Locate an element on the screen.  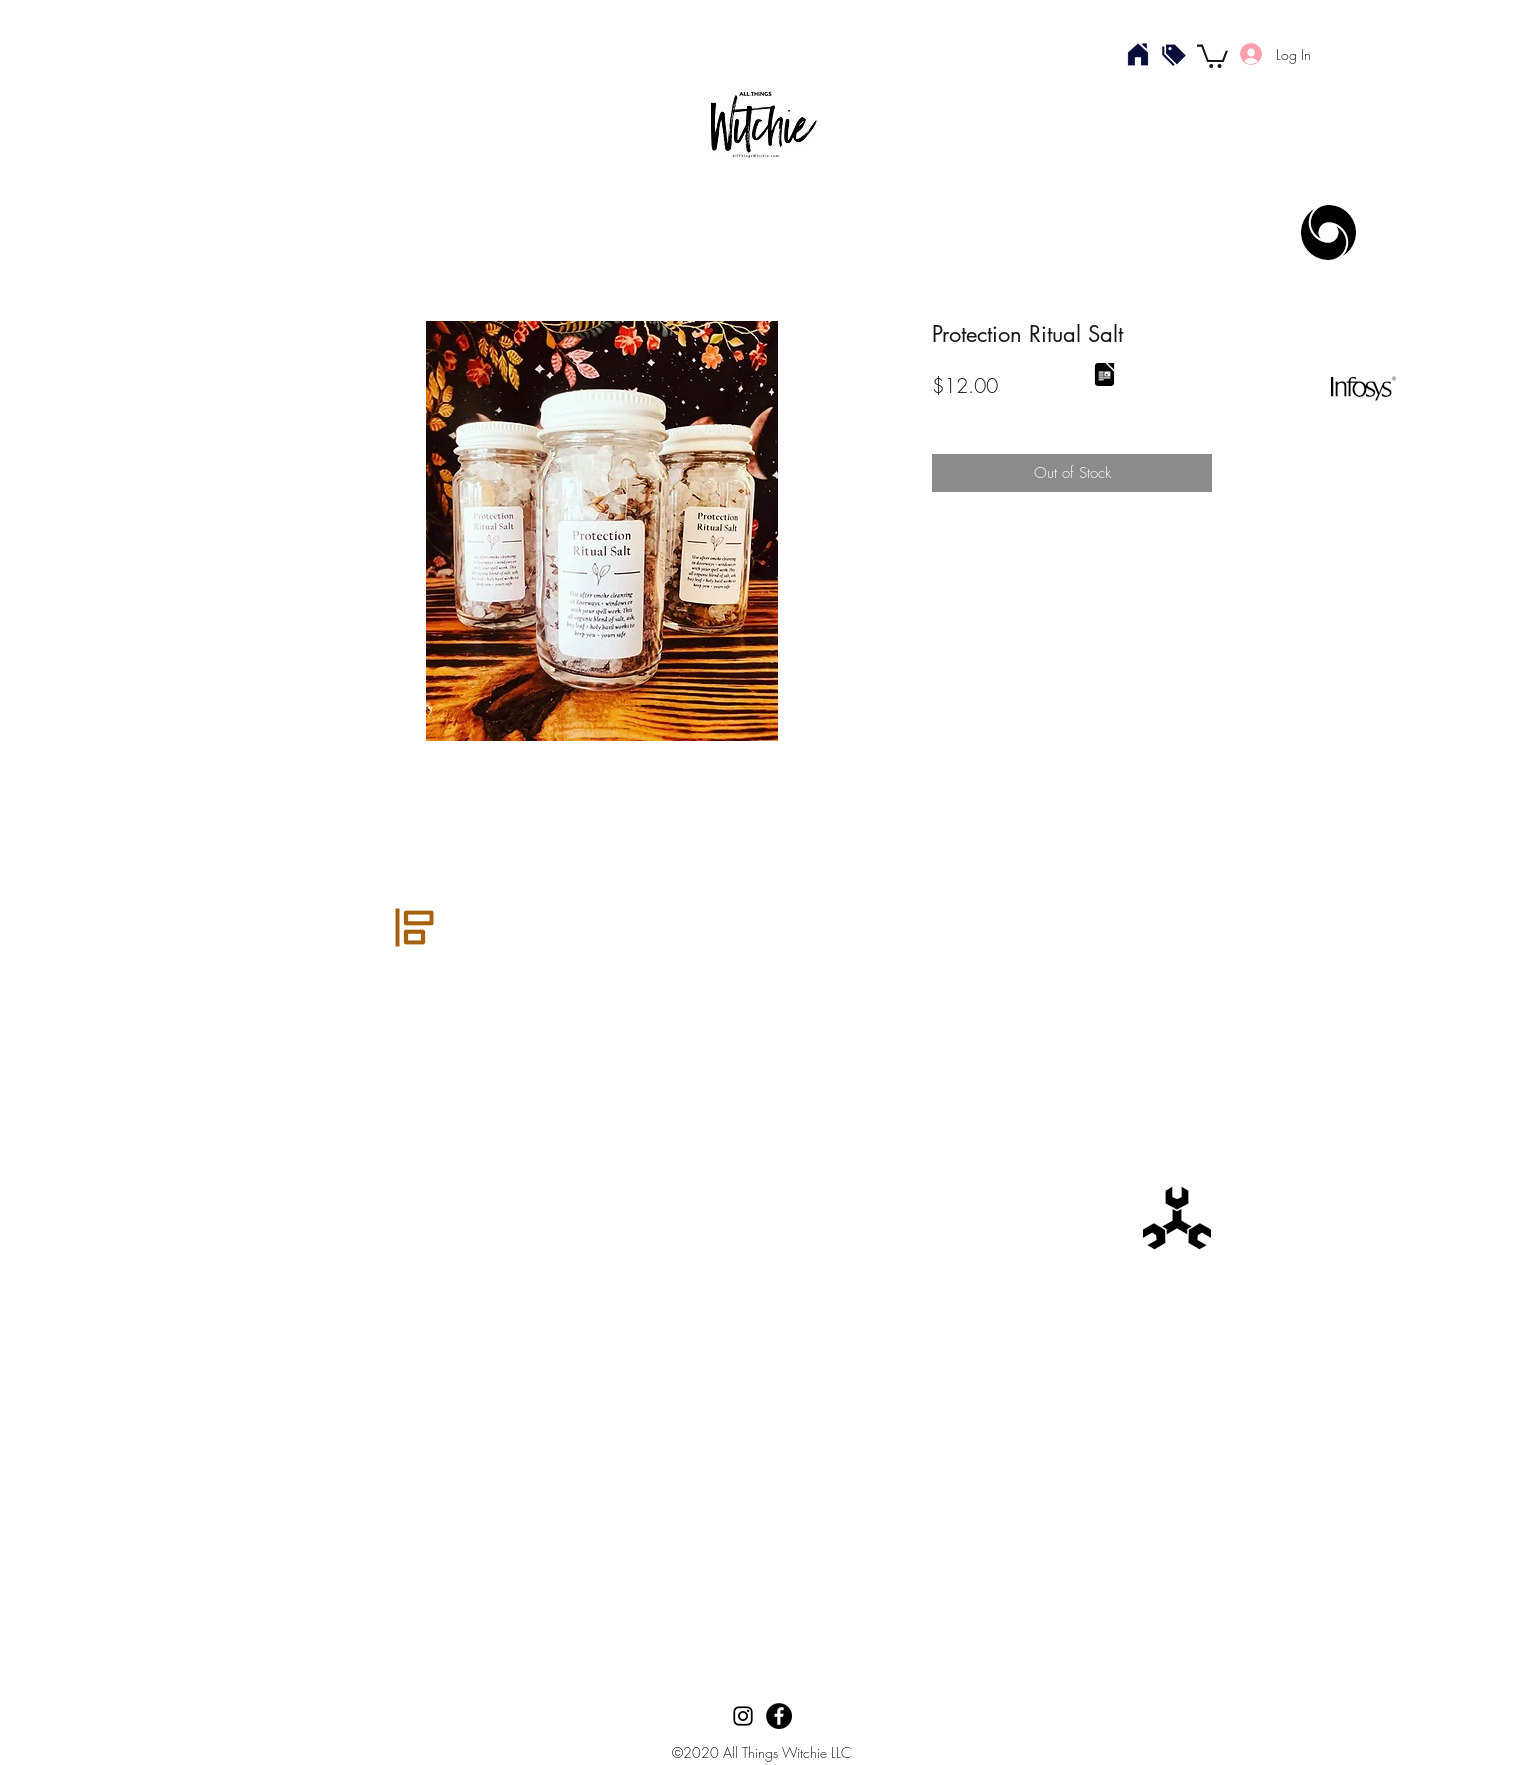
open libreoffice writer is located at coordinates (1104, 374).